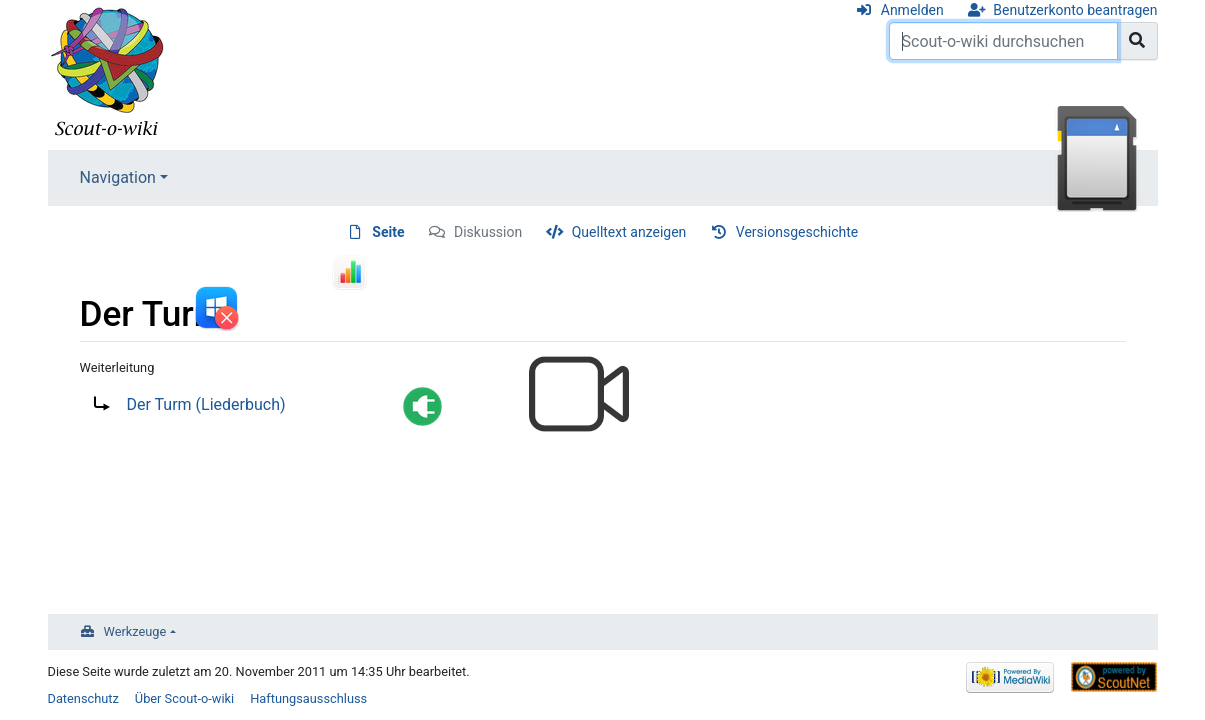 The height and width of the screenshot is (720, 1205). Describe the element at coordinates (579, 394) in the screenshot. I see `start a video call` at that location.